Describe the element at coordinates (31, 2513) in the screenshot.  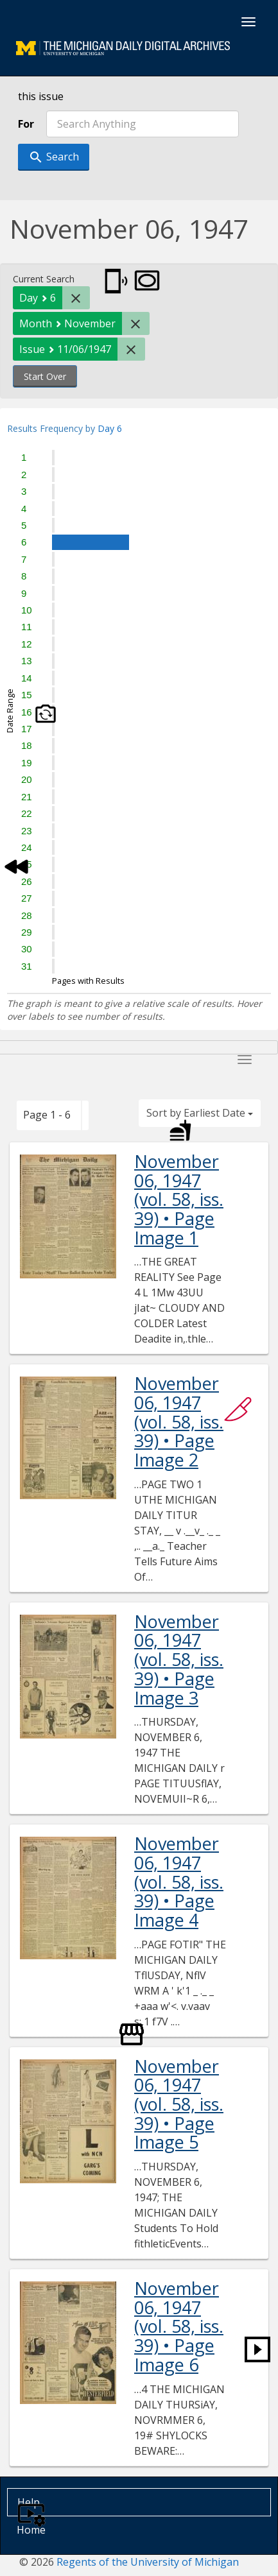
I see `adjust video playback settings` at that location.